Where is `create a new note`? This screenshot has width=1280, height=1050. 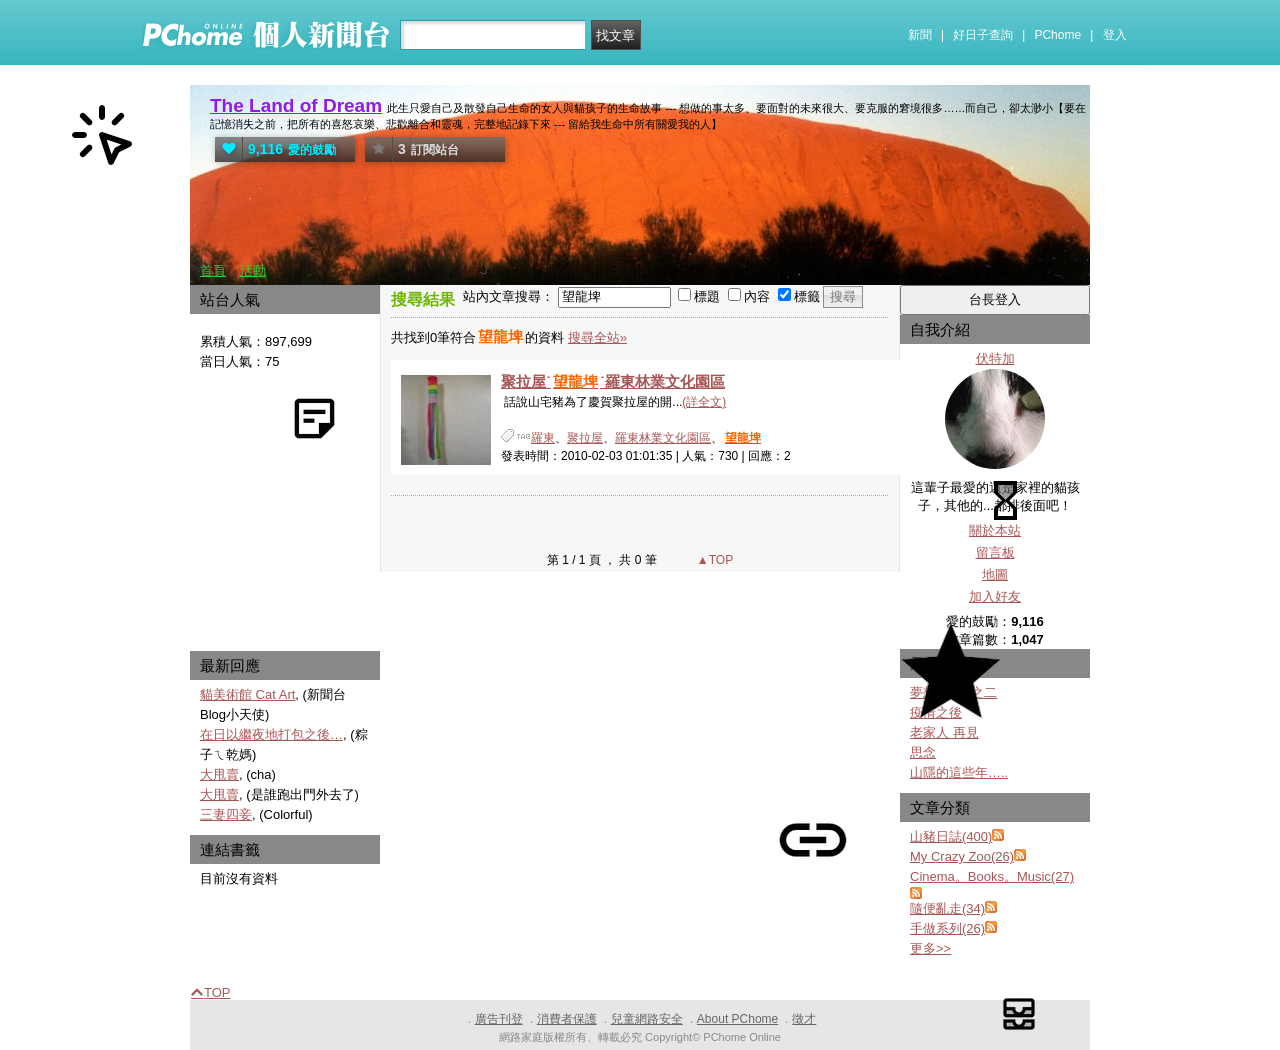 create a new note is located at coordinates (314, 418).